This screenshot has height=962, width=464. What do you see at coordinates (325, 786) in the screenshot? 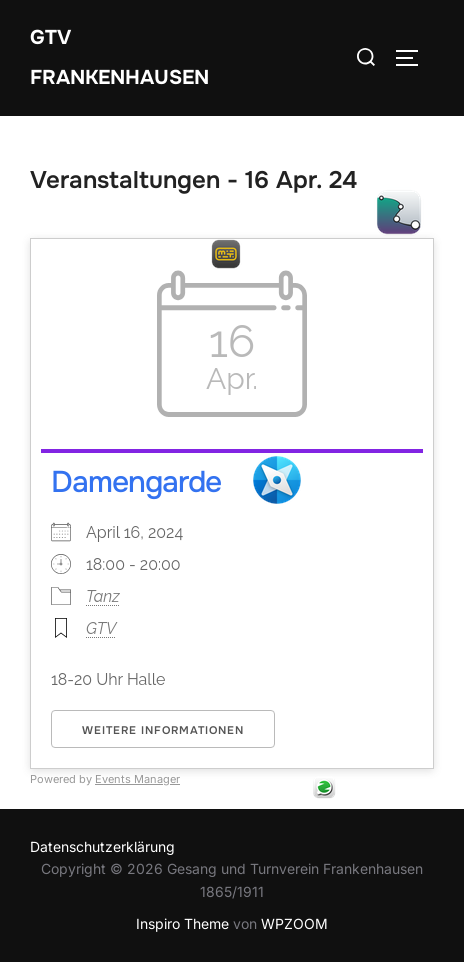
I see `open zapzap messaging app` at bounding box center [325, 786].